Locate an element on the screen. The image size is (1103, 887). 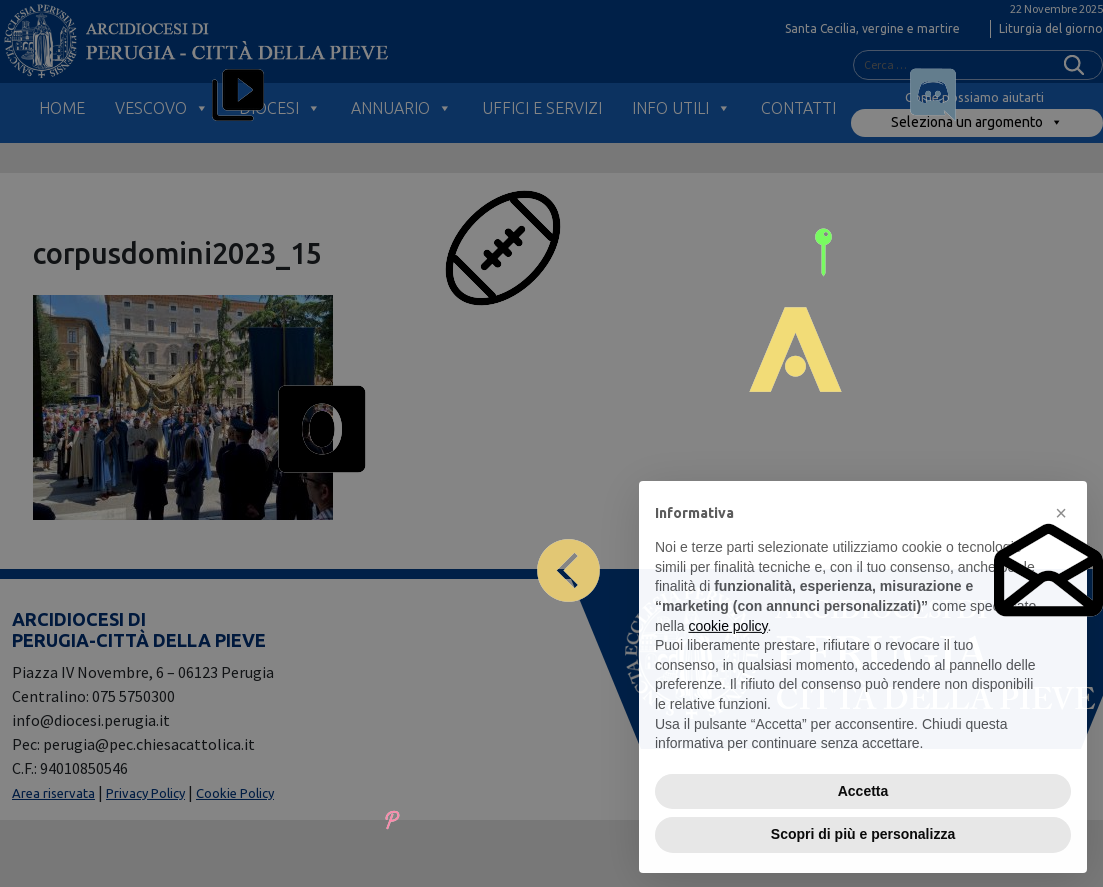
open Discord is located at coordinates (933, 95).